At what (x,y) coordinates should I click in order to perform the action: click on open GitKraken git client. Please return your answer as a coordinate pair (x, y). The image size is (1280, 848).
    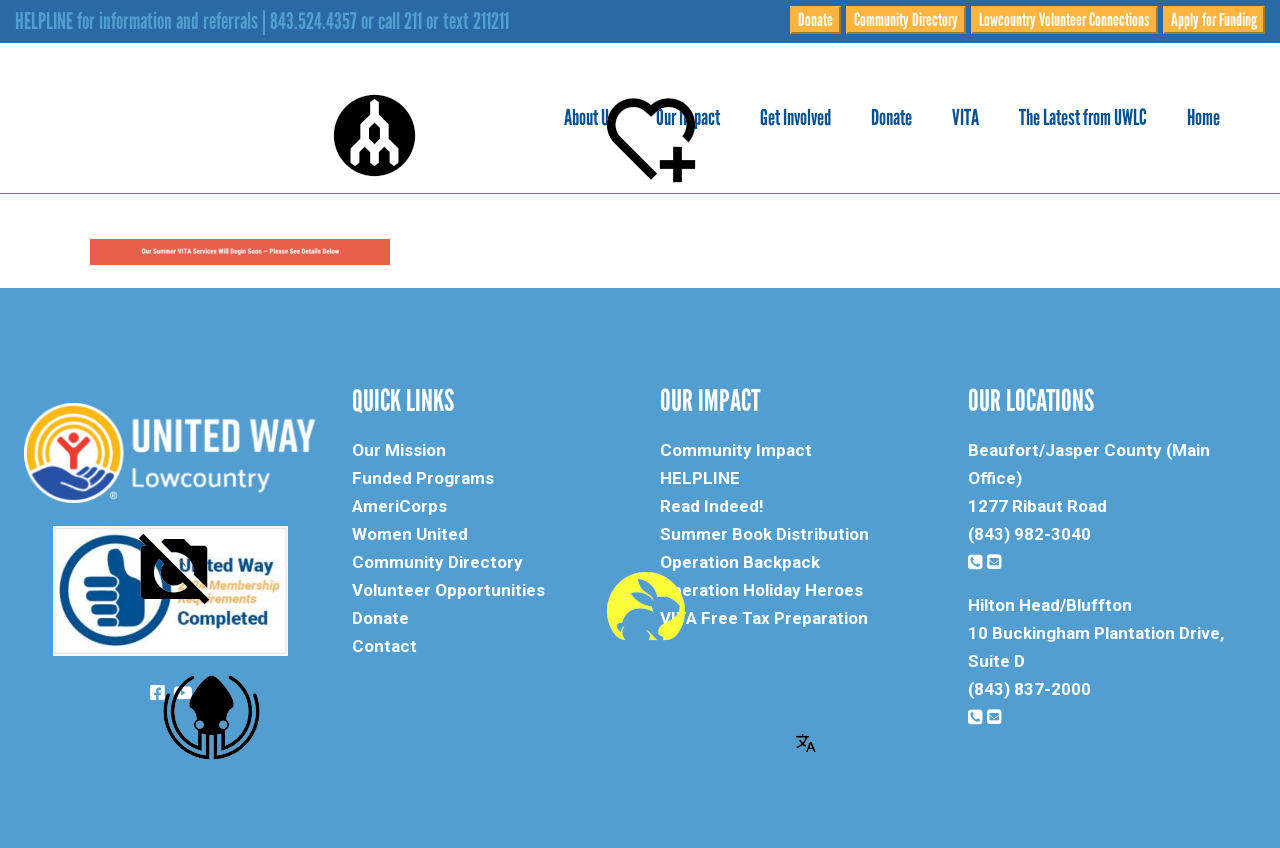
    Looking at the image, I should click on (211, 717).